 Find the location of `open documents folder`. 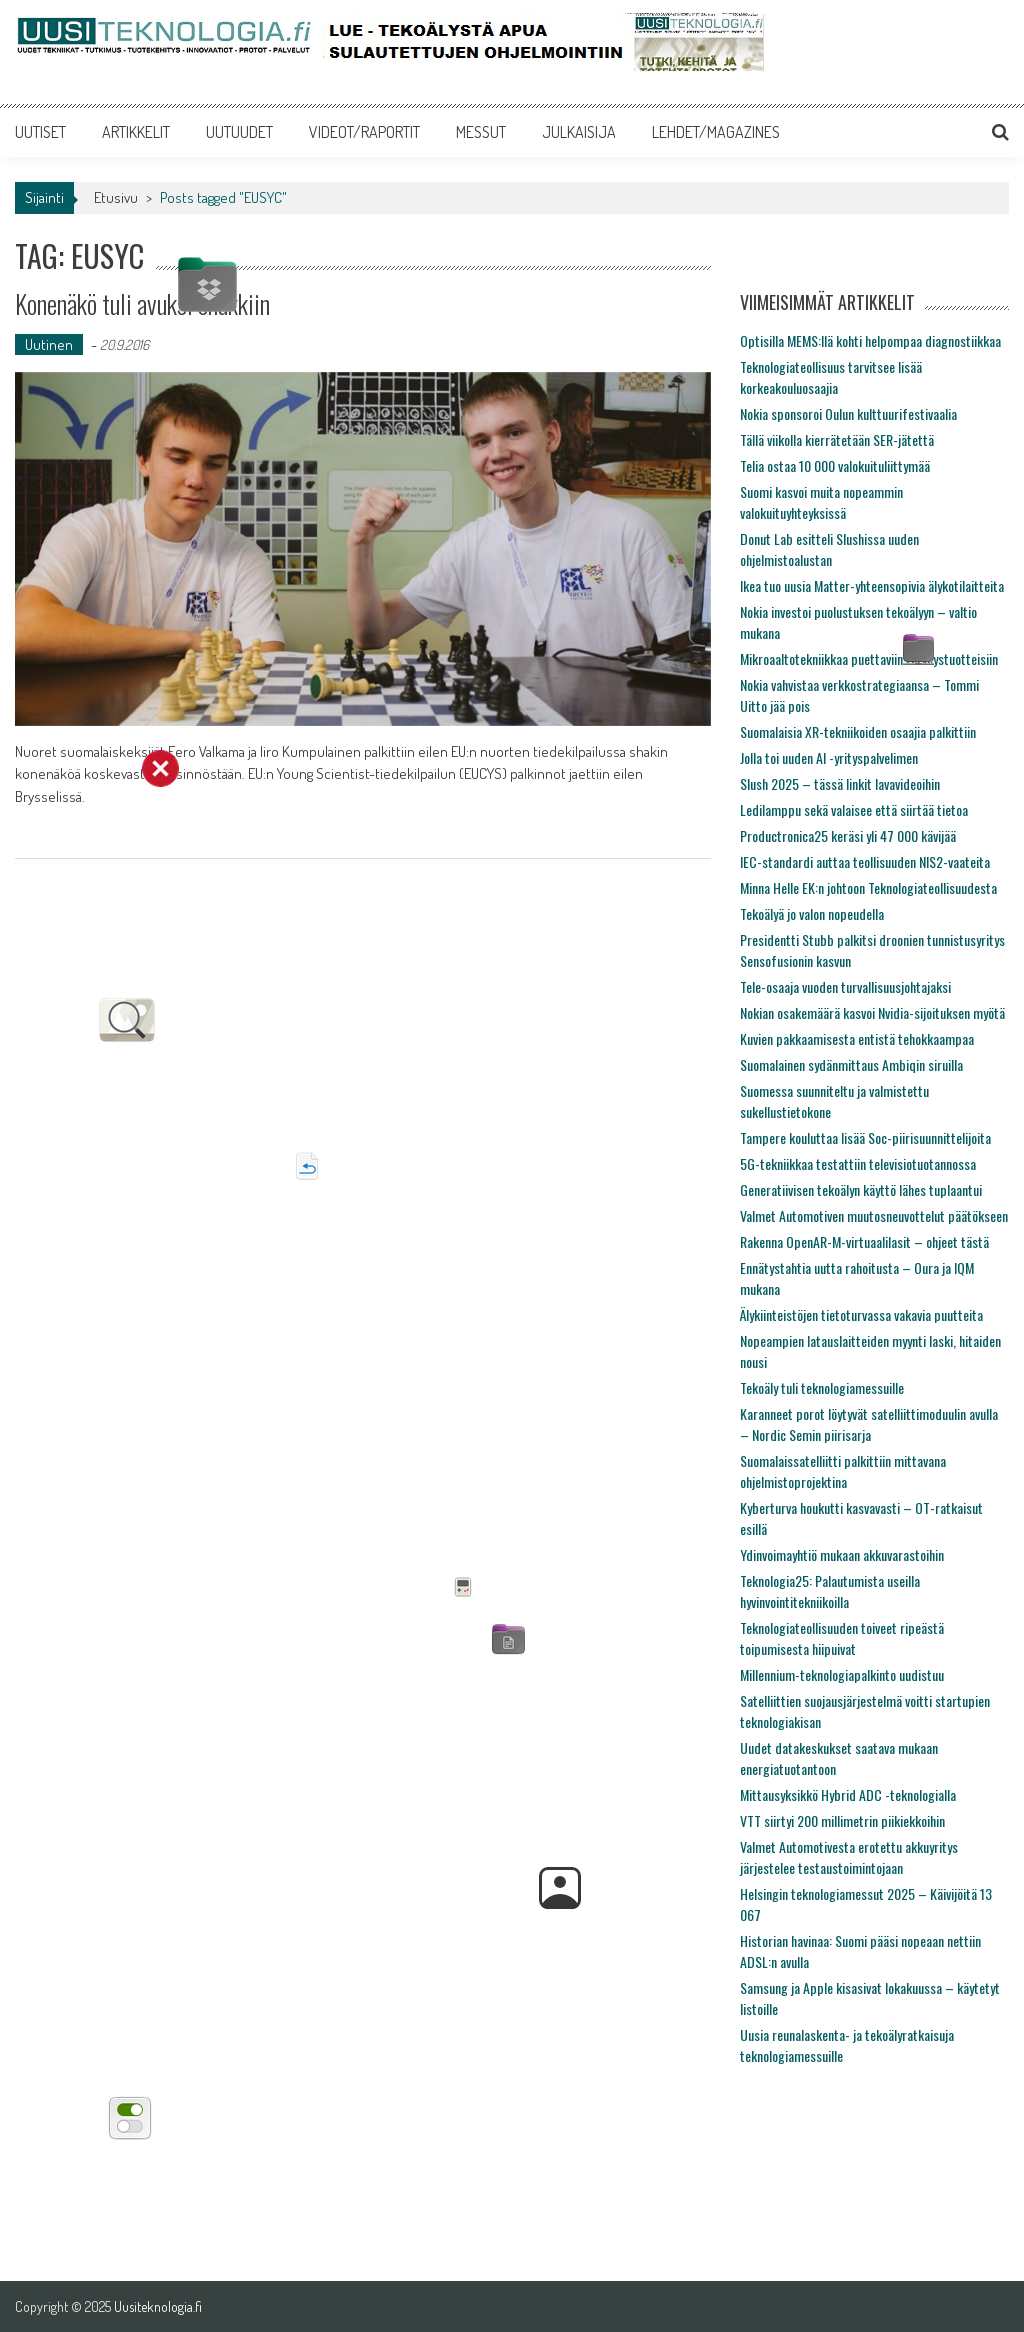

open documents folder is located at coordinates (508, 1638).